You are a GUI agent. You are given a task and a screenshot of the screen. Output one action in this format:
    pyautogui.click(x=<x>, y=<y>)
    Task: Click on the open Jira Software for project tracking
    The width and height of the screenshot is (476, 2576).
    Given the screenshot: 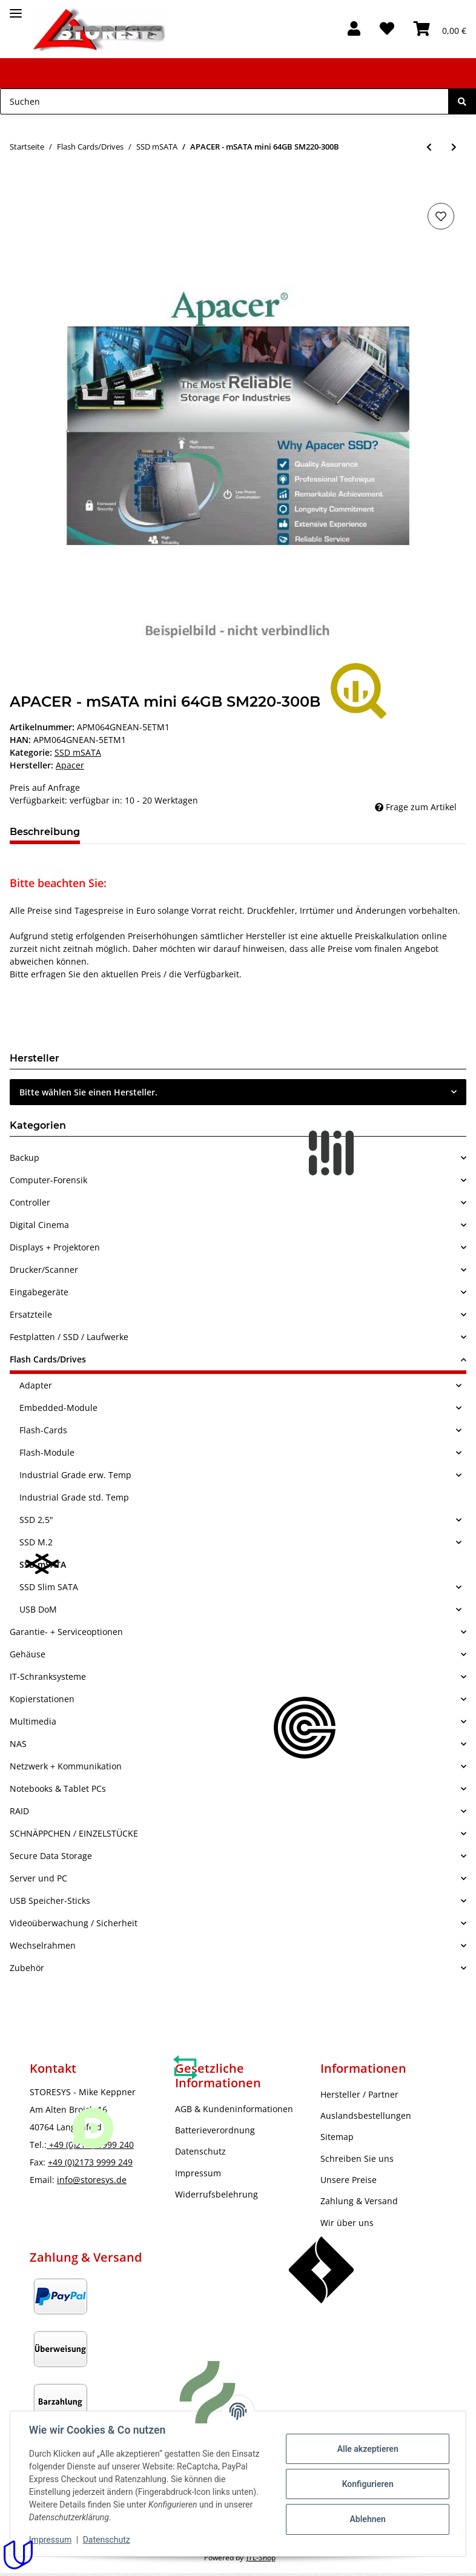 What is the action you would take?
    pyautogui.click(x=321, y=2270)
    